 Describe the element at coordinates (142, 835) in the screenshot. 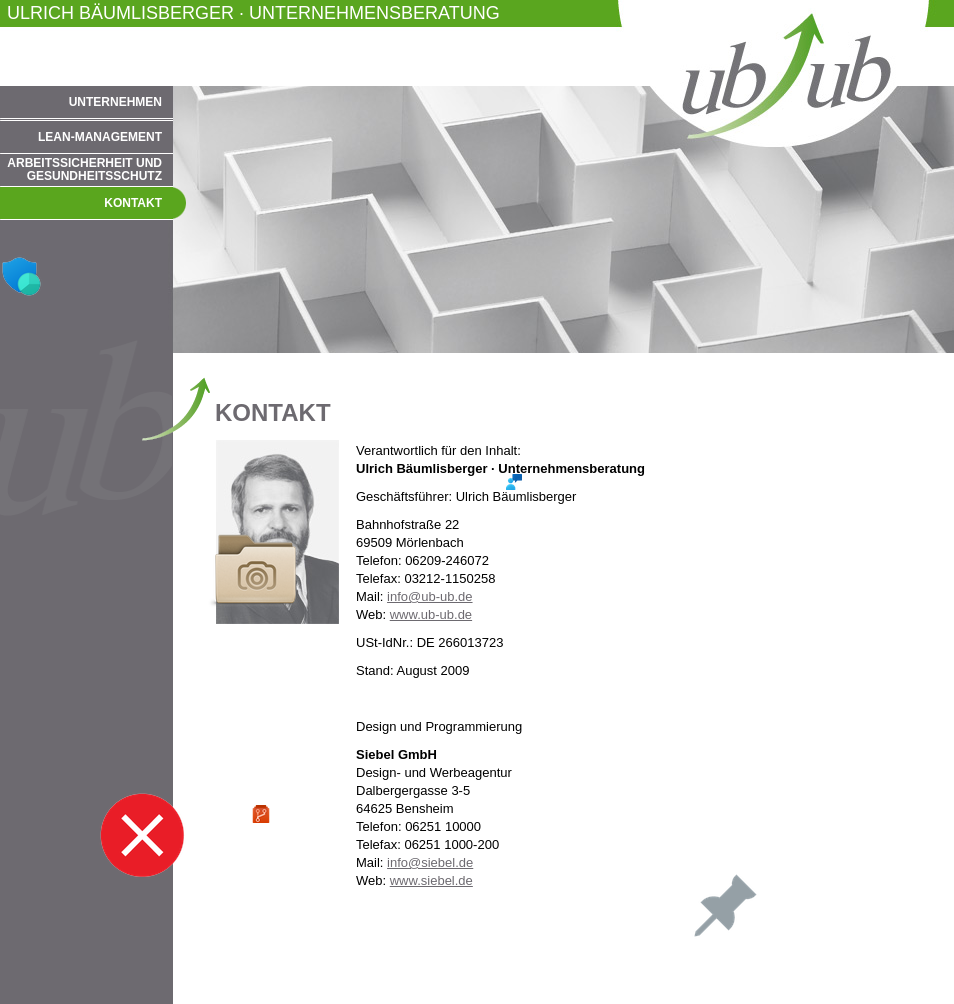

I see `OneDrive sync error or failure` at that location.